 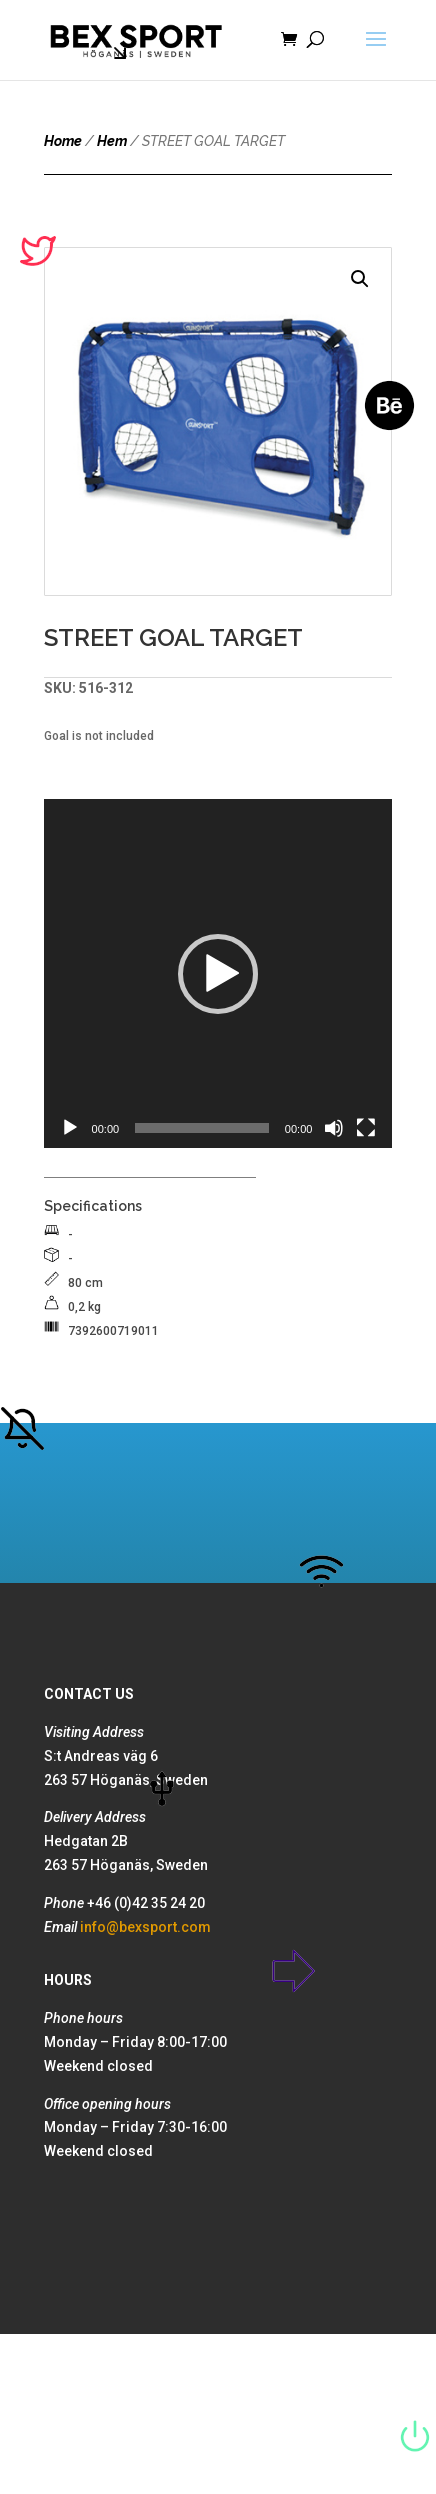 I want to click on go forward or proceed to the next step, so click(x=292, y=1971).